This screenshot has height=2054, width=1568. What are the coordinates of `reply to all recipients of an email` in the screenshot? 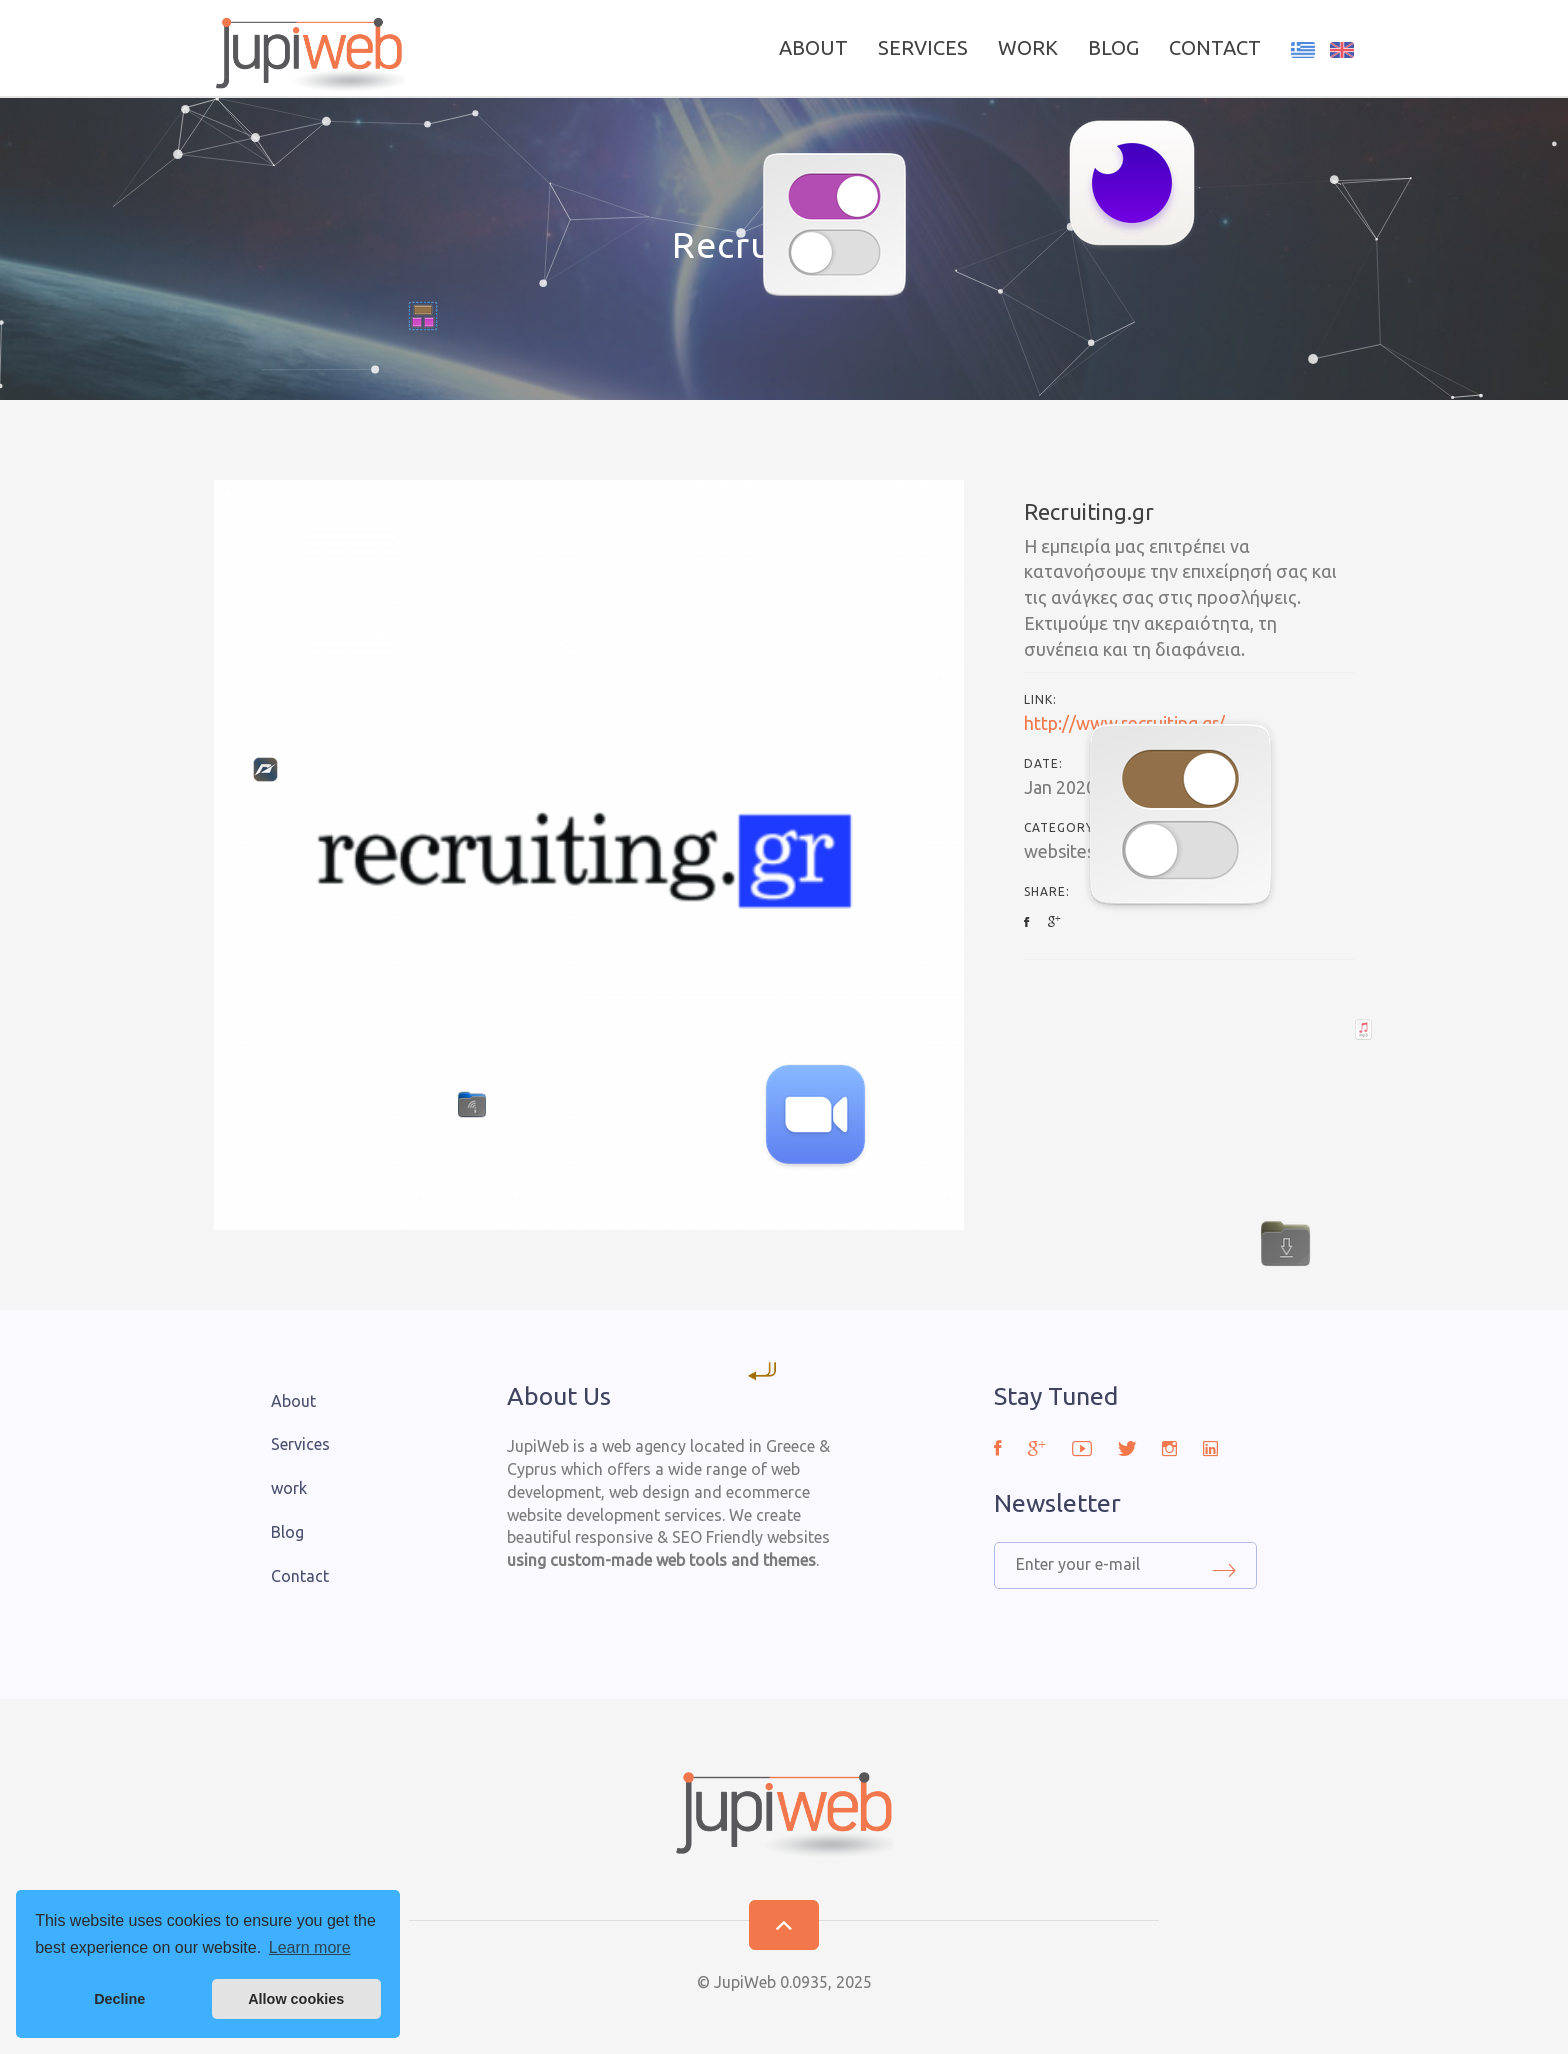 It's located at (761, 1369).